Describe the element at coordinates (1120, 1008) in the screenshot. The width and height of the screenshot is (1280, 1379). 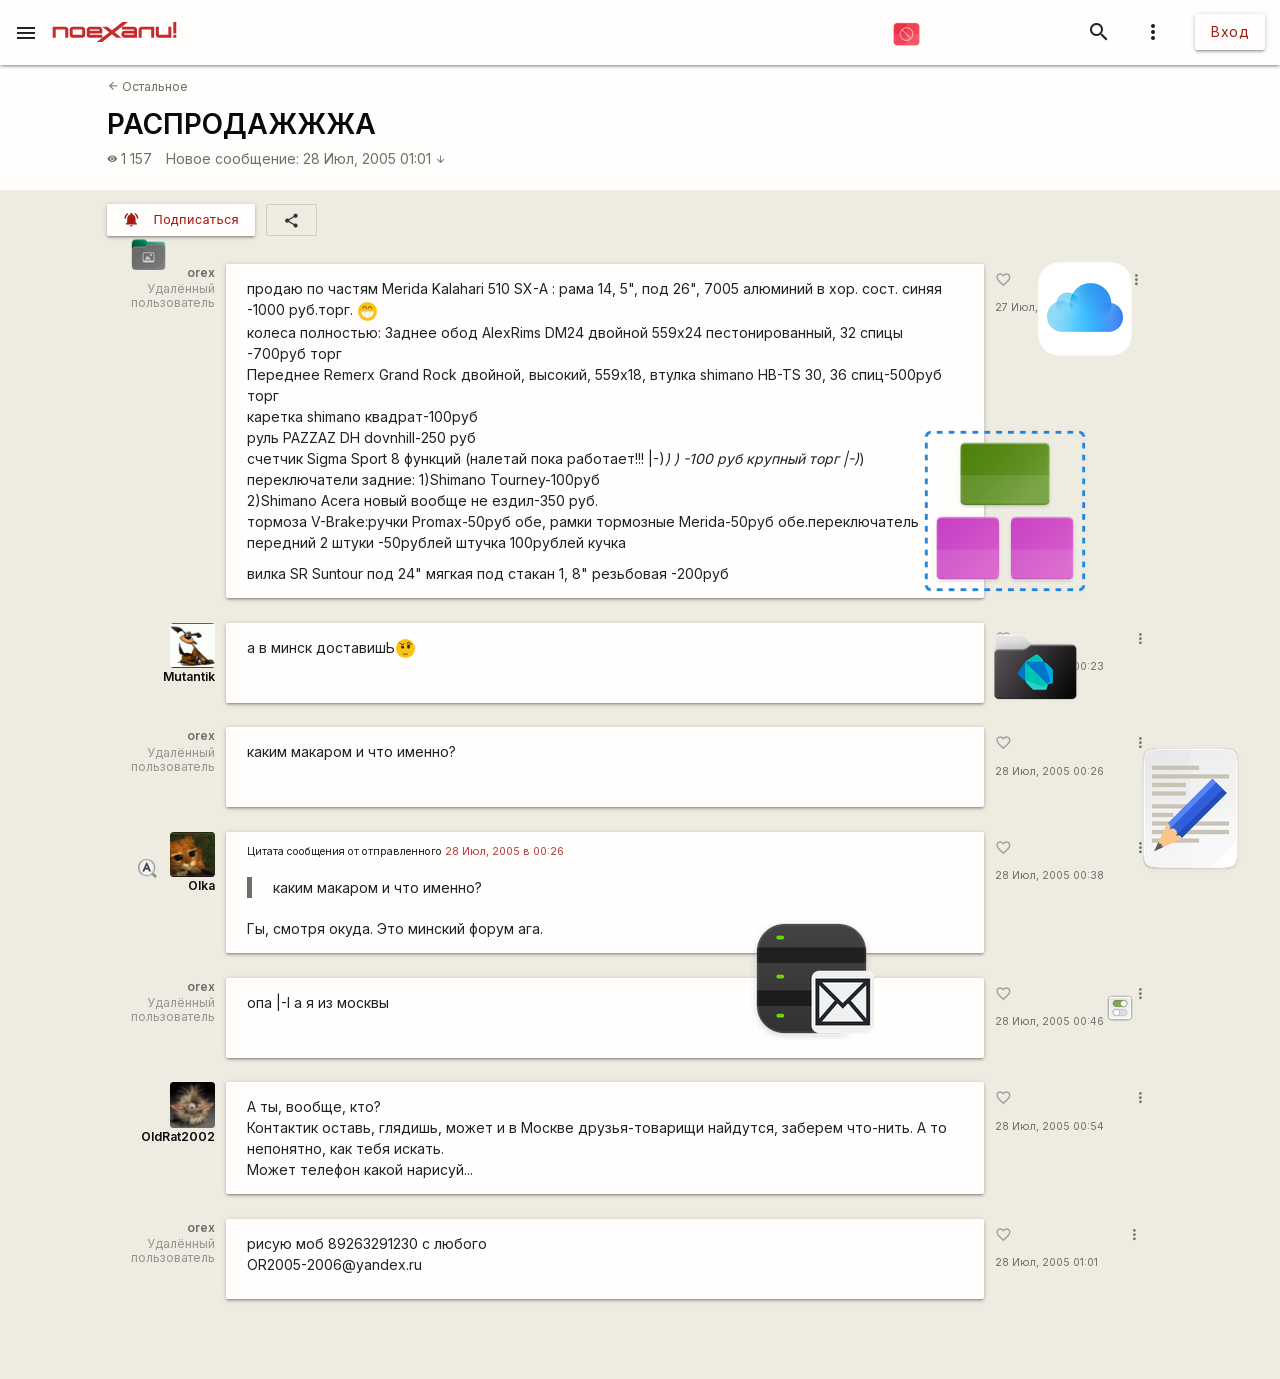
I see `open system tweaks or settings customization` at that location.